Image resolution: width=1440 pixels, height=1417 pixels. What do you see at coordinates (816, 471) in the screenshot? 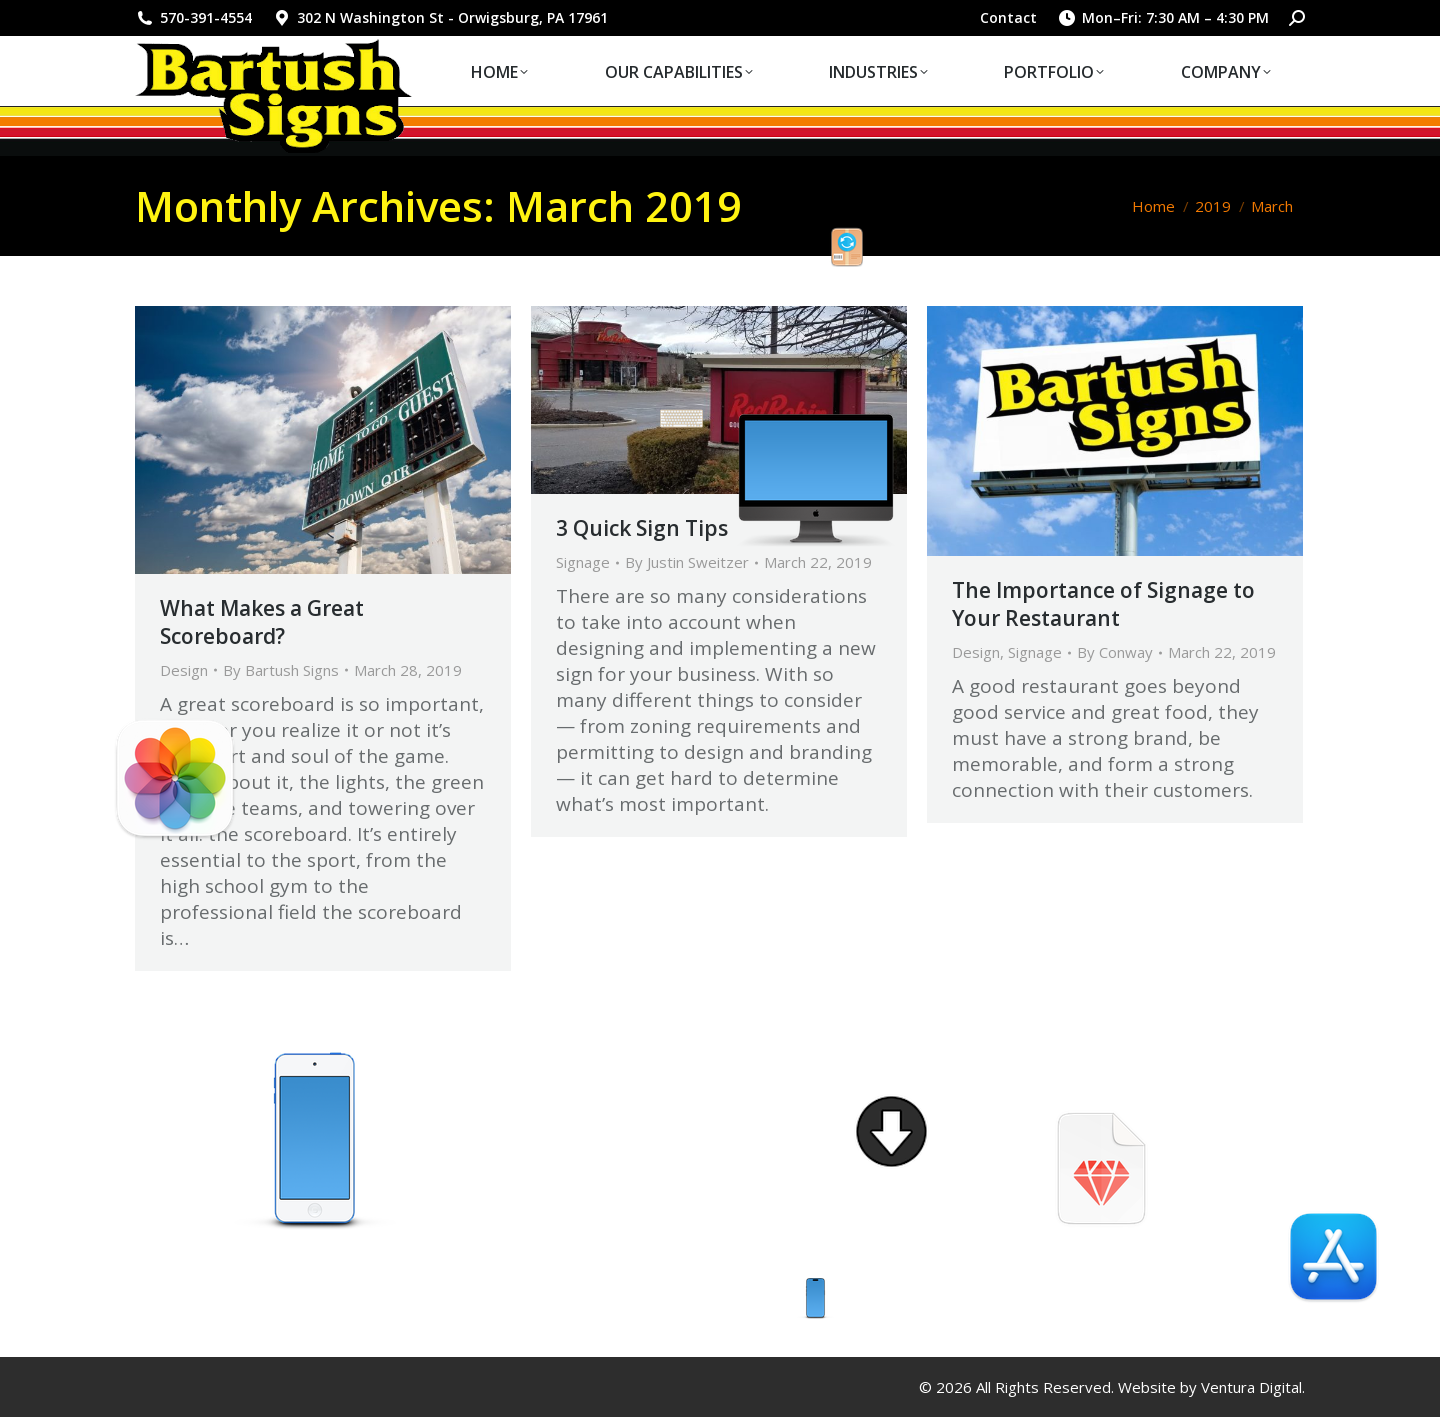
I see `indicates an iMac Pro device in system preferences` at bounding box center [816, 471].